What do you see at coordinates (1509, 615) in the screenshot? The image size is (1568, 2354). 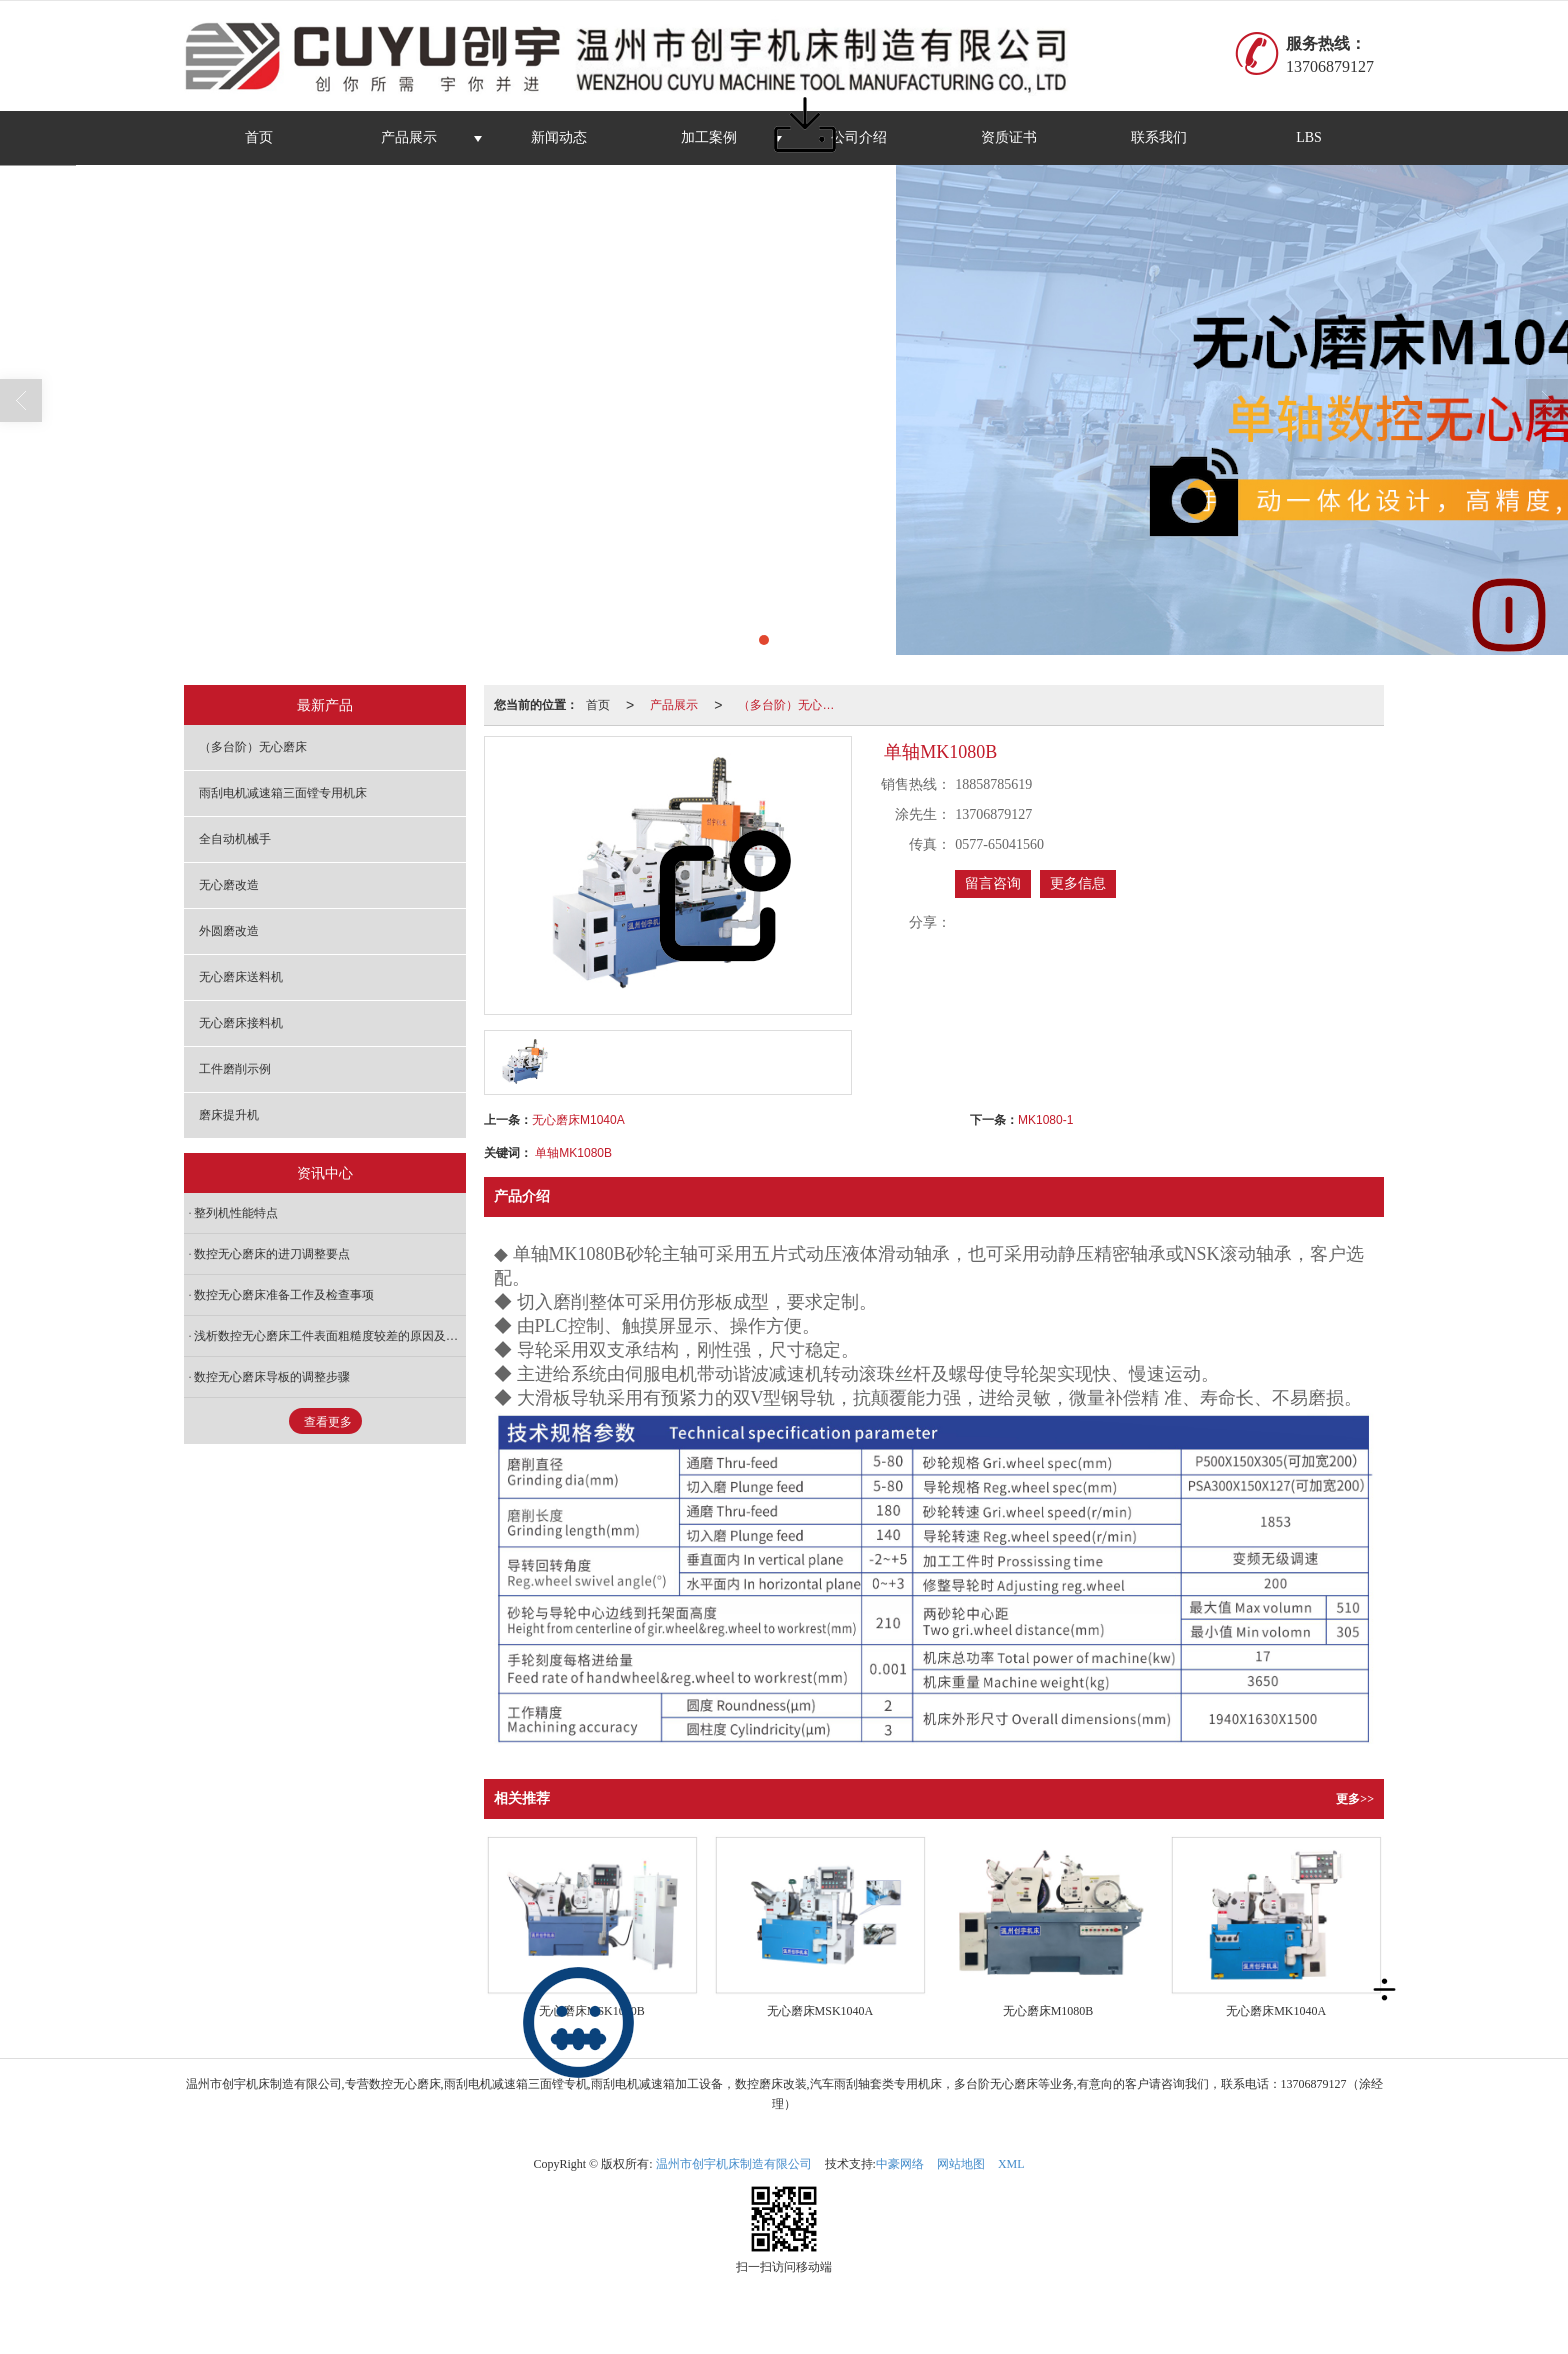 I see `view more information or details` at bounding box center [1509, 615].